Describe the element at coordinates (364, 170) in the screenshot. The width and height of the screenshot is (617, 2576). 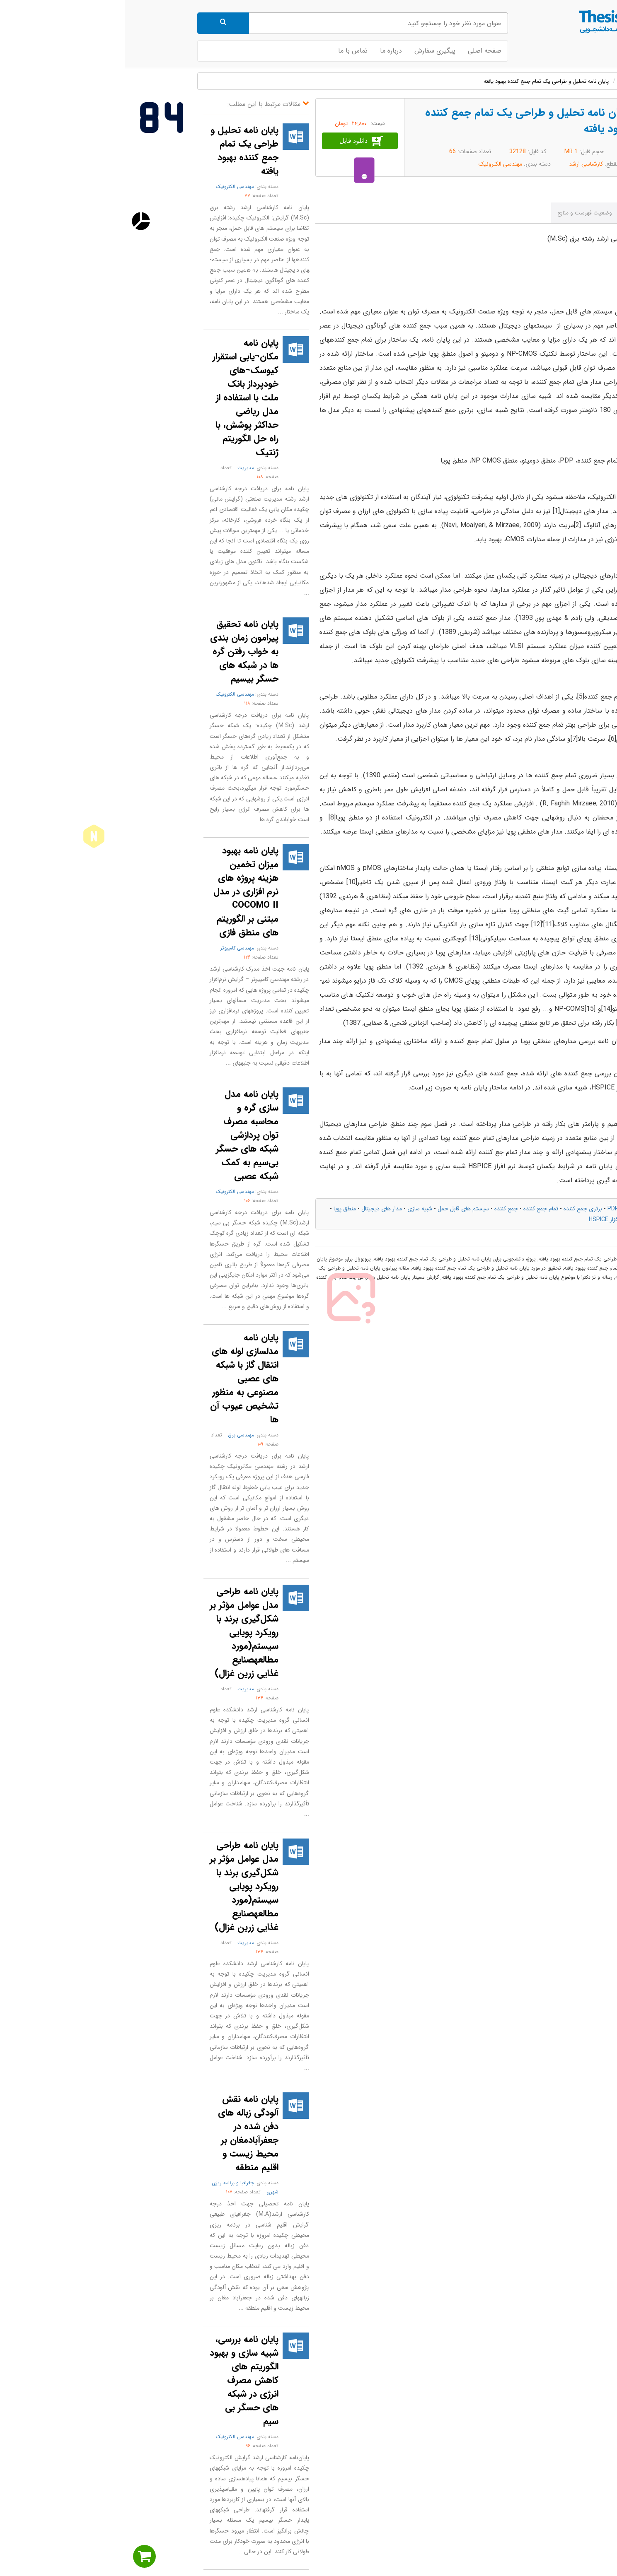
I see `access tablet device settings` at that location.